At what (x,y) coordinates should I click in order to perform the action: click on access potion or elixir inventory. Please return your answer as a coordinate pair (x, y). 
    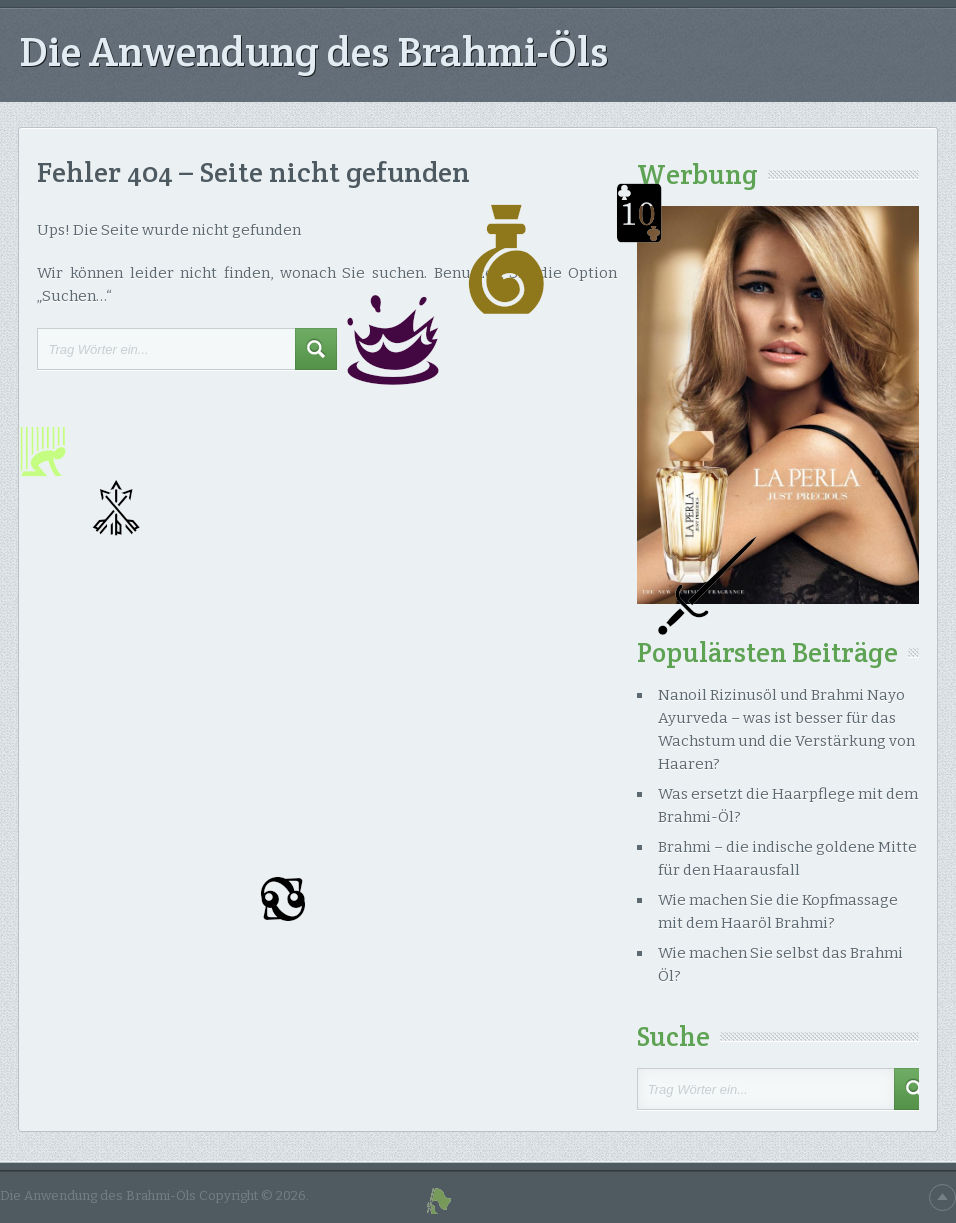
    Looking at the image, I should click on (506, 259).